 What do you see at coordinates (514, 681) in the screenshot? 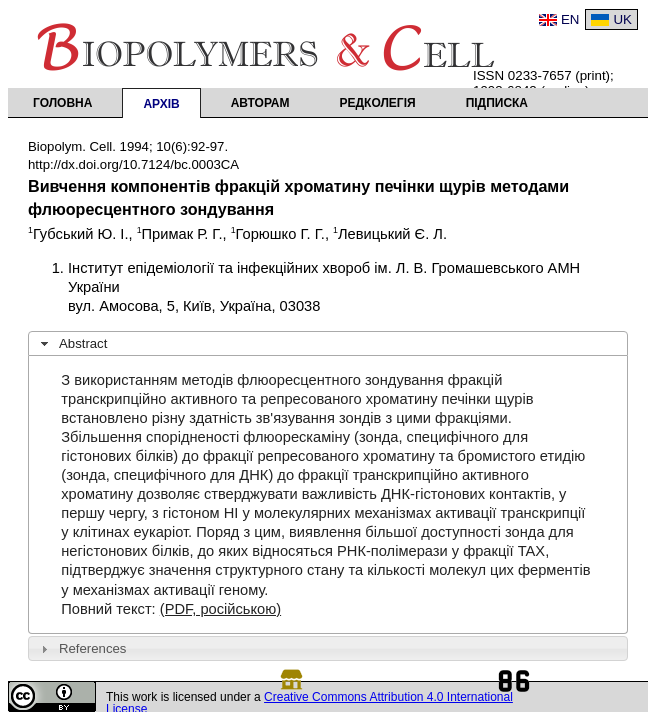
I see `displays the number 86 as a label or counter` at bounding box center [514, 681].